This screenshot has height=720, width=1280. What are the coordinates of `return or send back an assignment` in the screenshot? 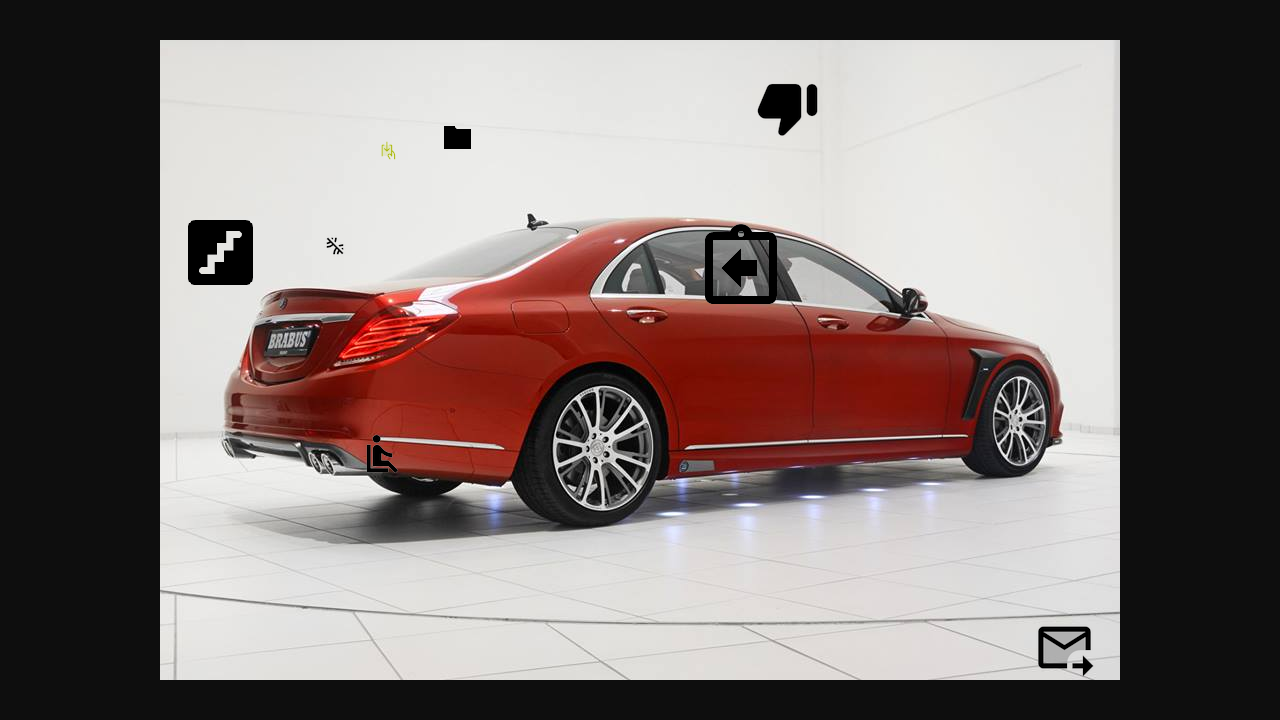 It's located at (741, 268).